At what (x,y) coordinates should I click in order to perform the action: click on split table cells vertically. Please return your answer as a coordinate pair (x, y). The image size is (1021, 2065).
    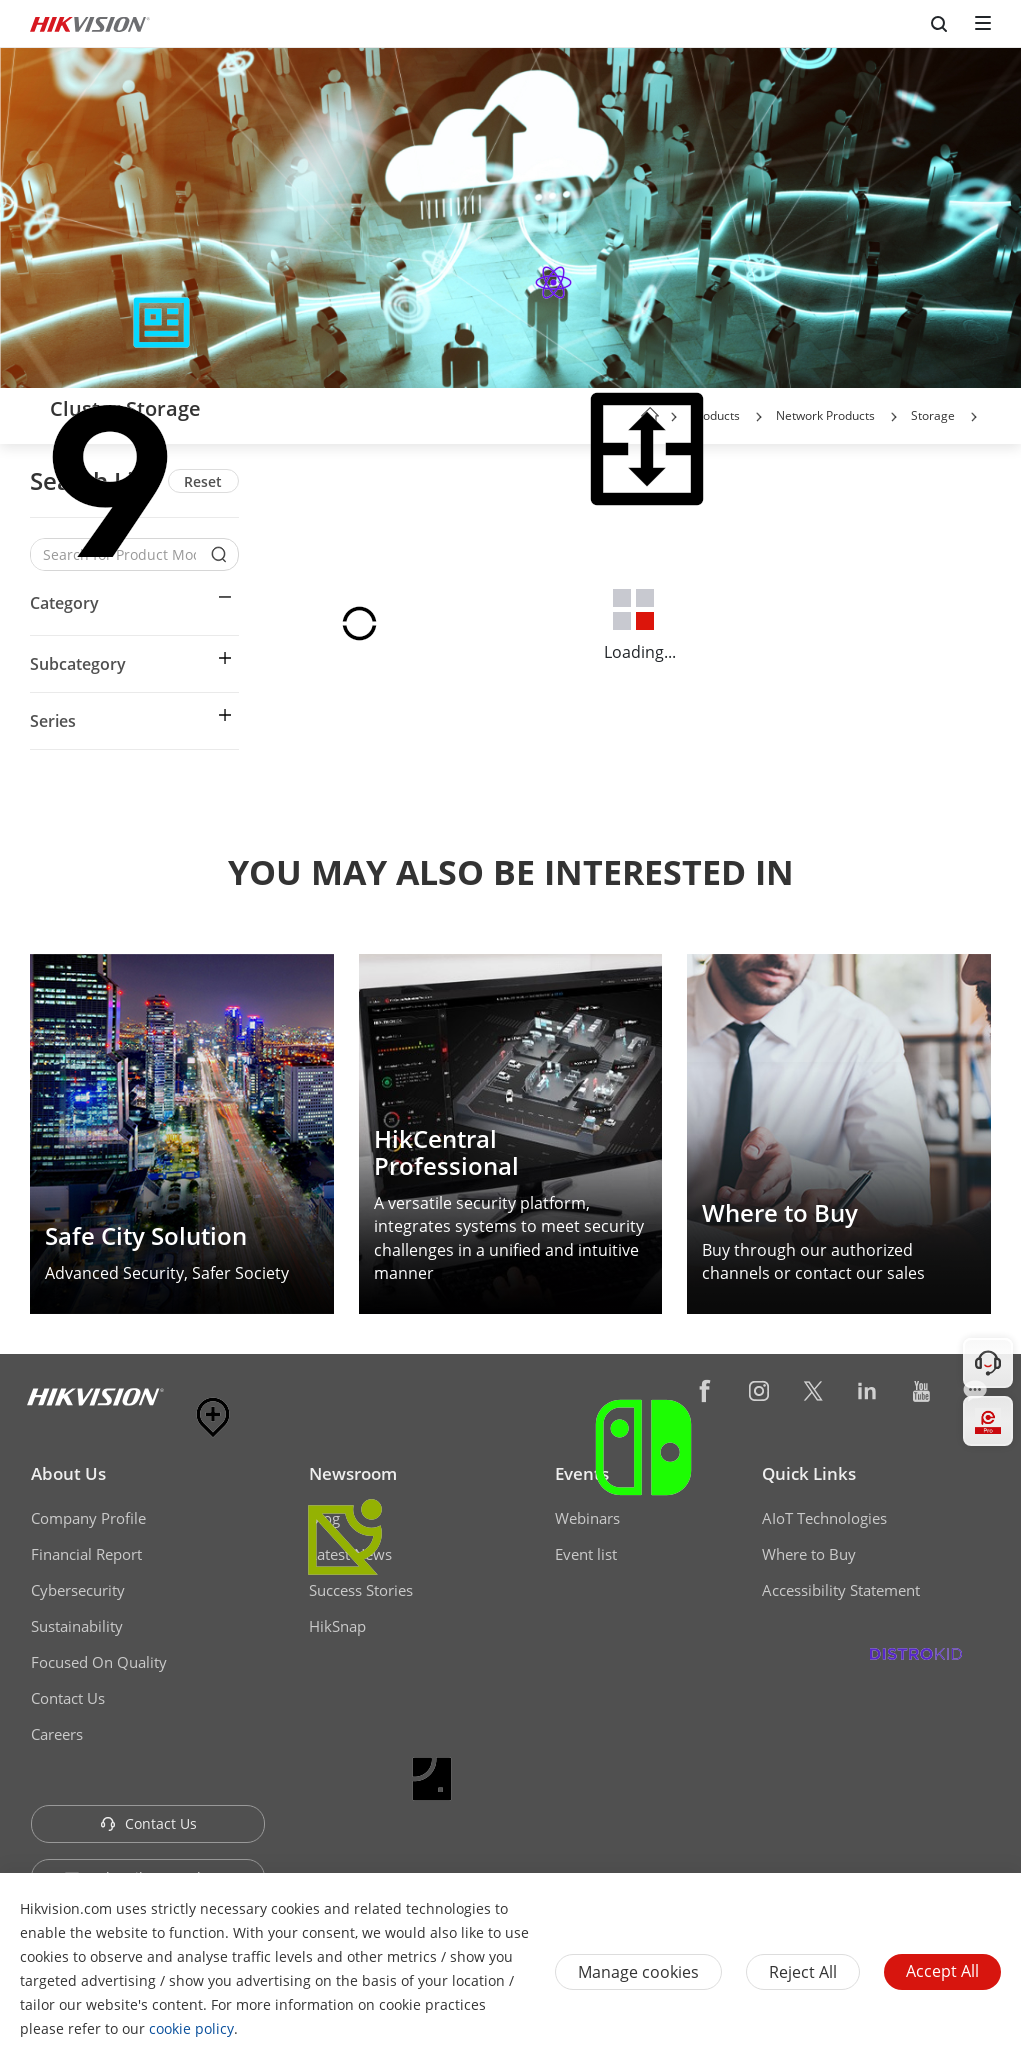
    Looking at the image, I should click on (647, 449).